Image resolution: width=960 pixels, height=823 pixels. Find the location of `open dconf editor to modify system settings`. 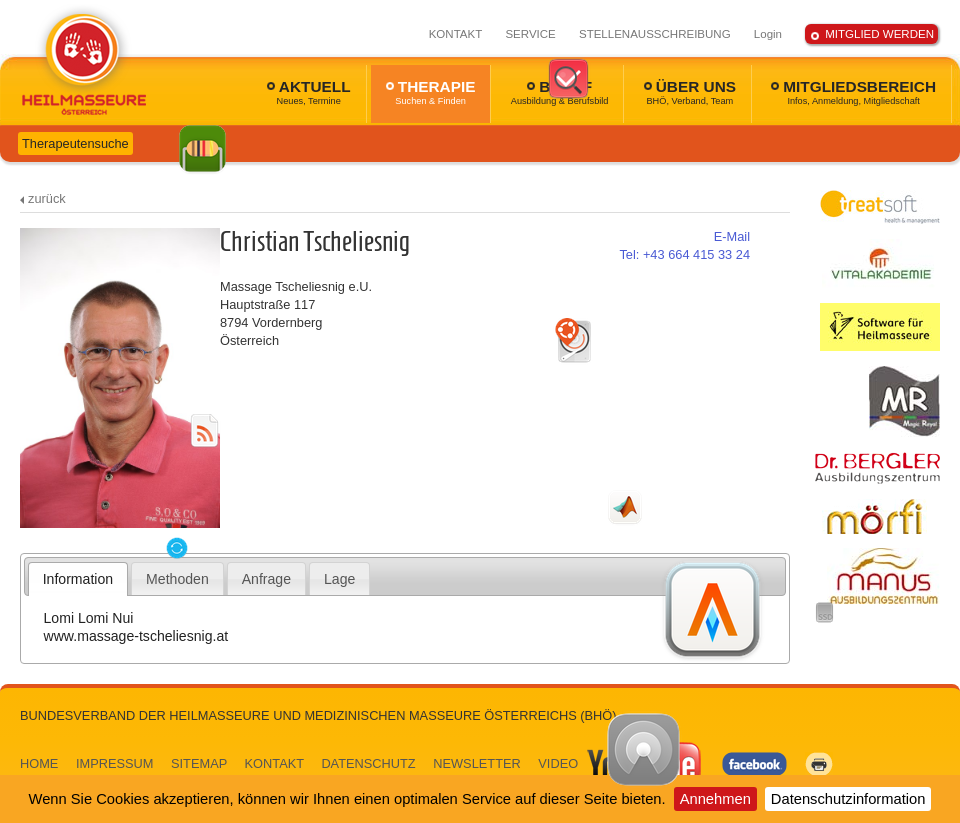

open dconf editor to modify system settings is located at coordinates (568, 78).